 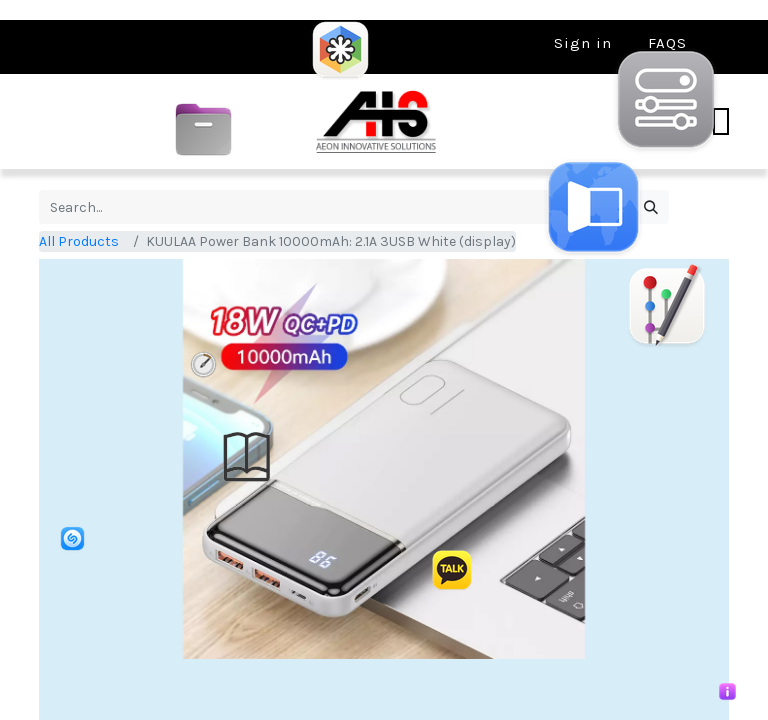 I want to click on open commit, a git commit message editor, so click(x=667, y=306).